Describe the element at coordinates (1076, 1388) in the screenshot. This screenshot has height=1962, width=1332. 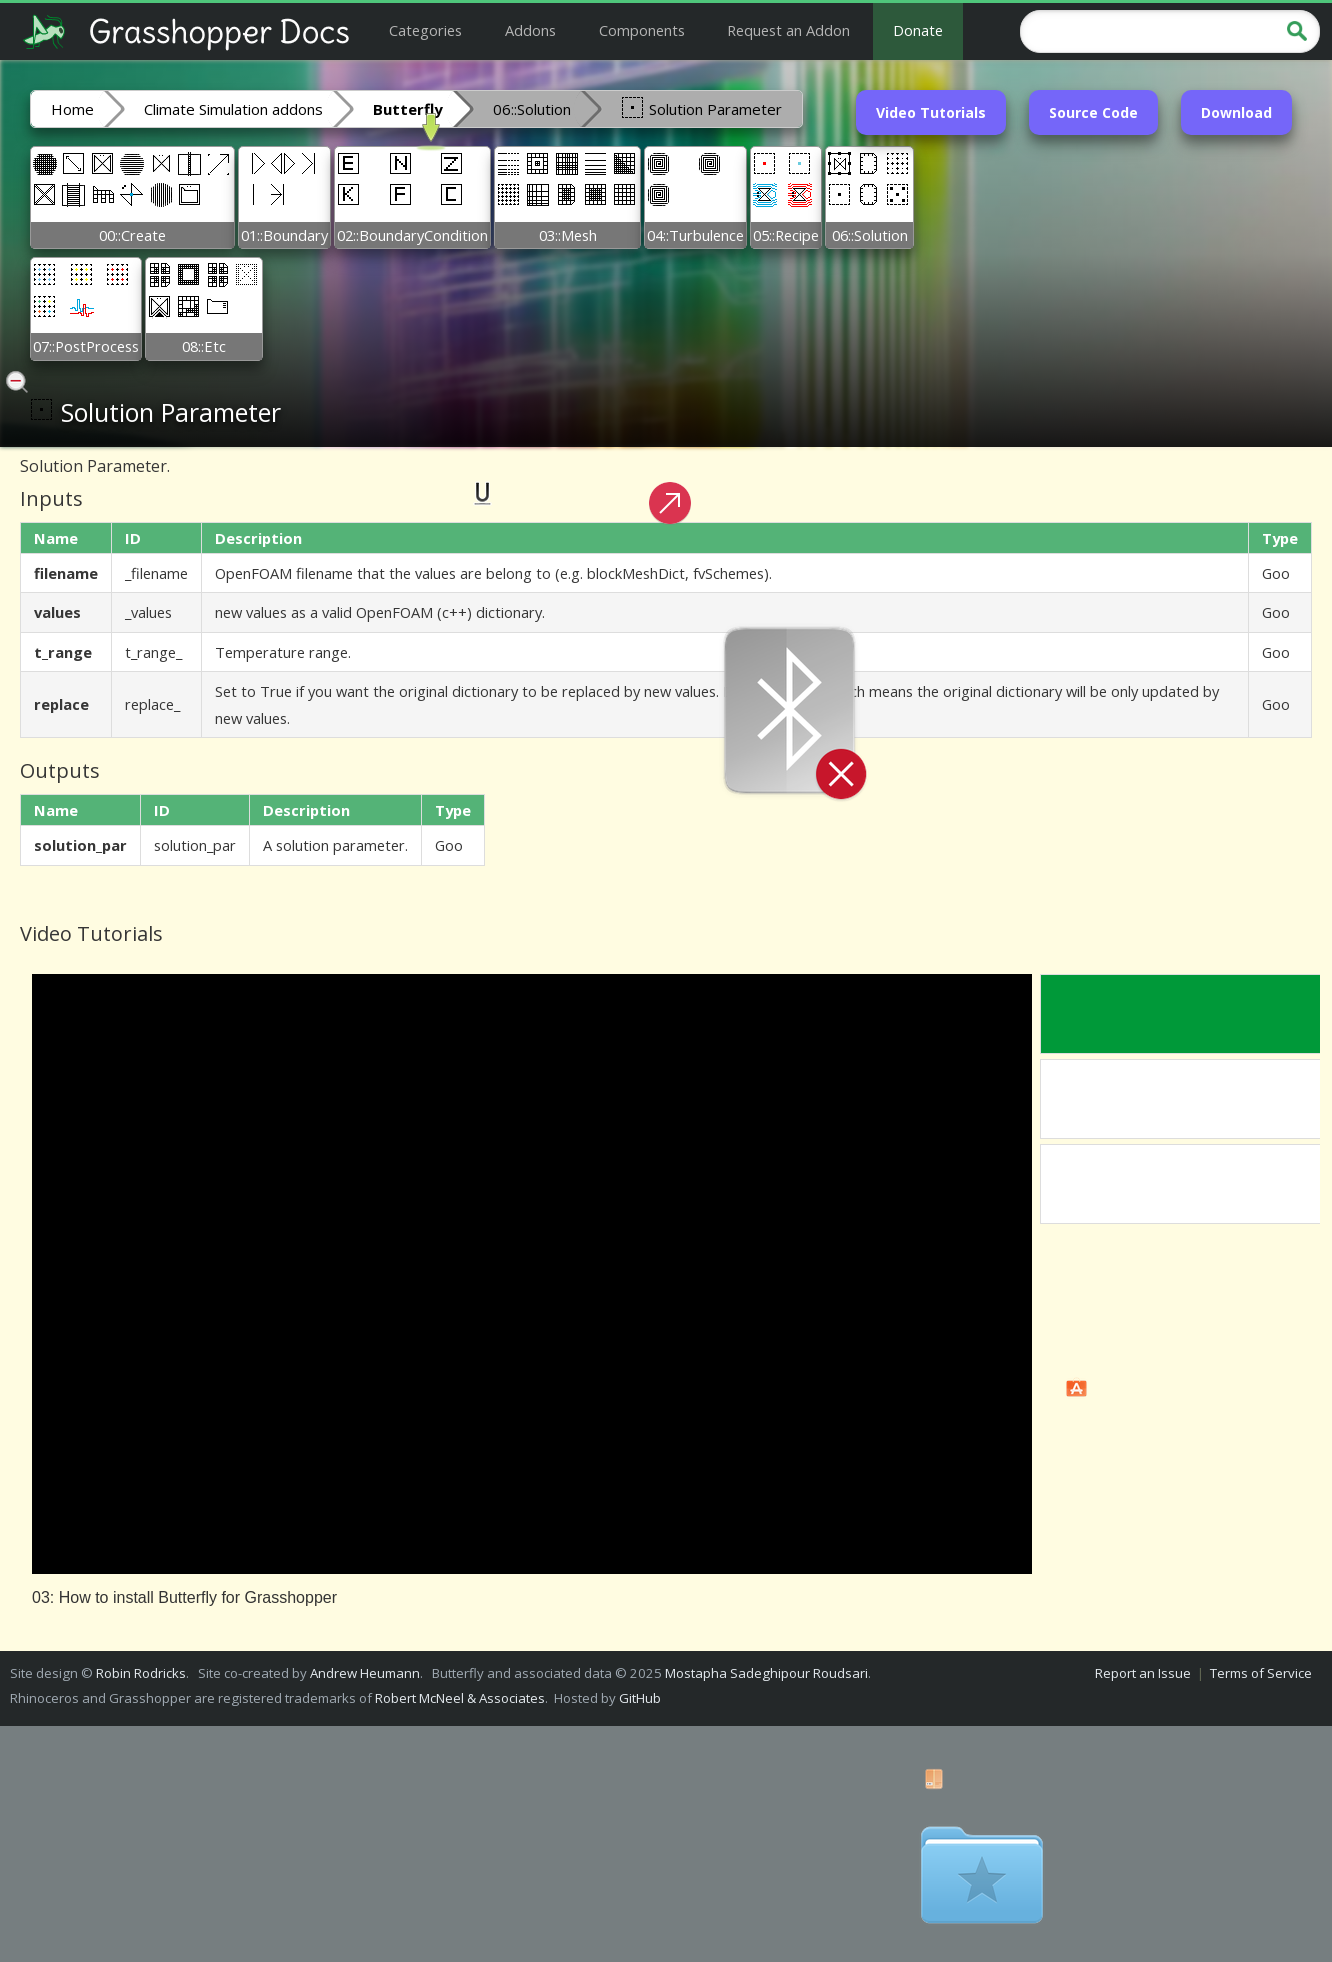
I see `open the software store to browse and install applications` at that location.